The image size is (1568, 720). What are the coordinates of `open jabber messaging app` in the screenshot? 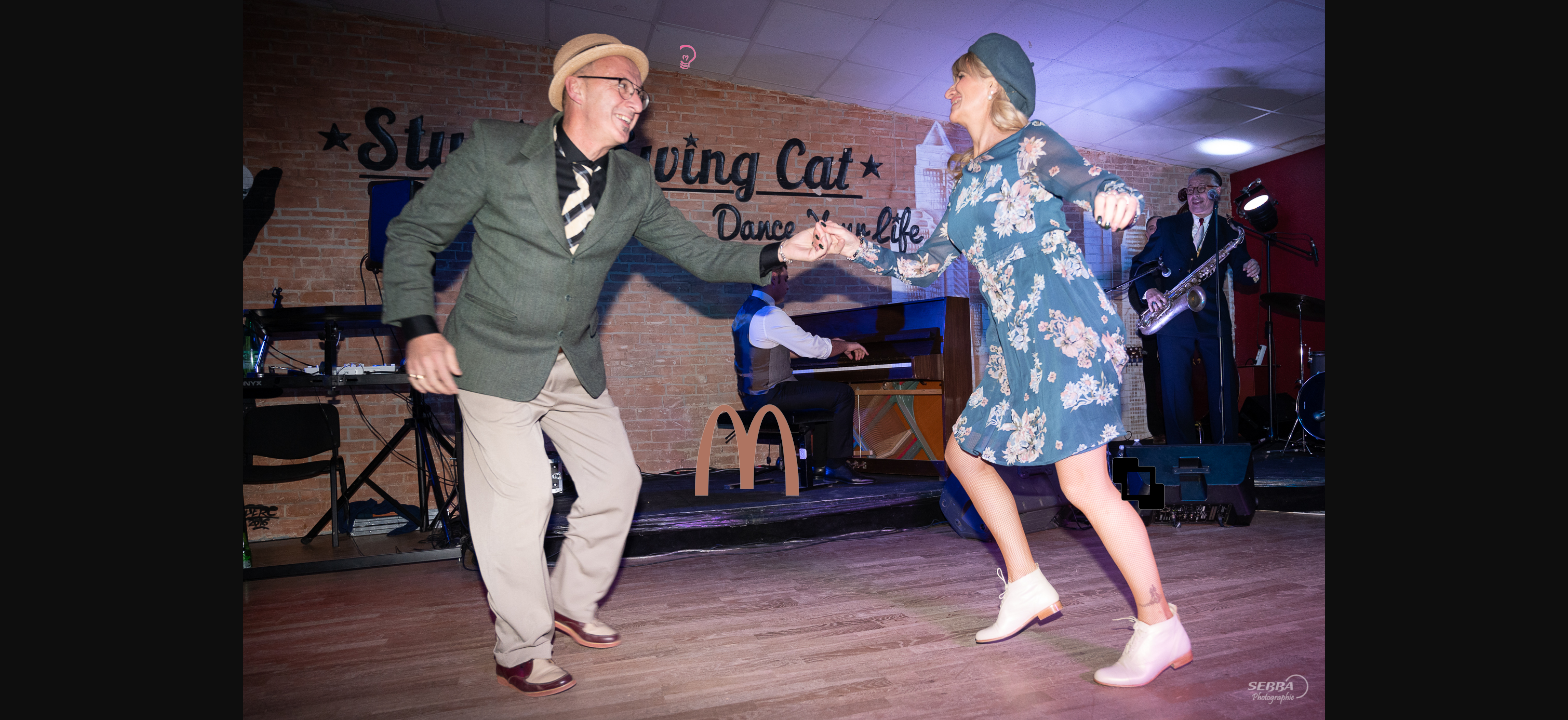 It's located at (688, 57).